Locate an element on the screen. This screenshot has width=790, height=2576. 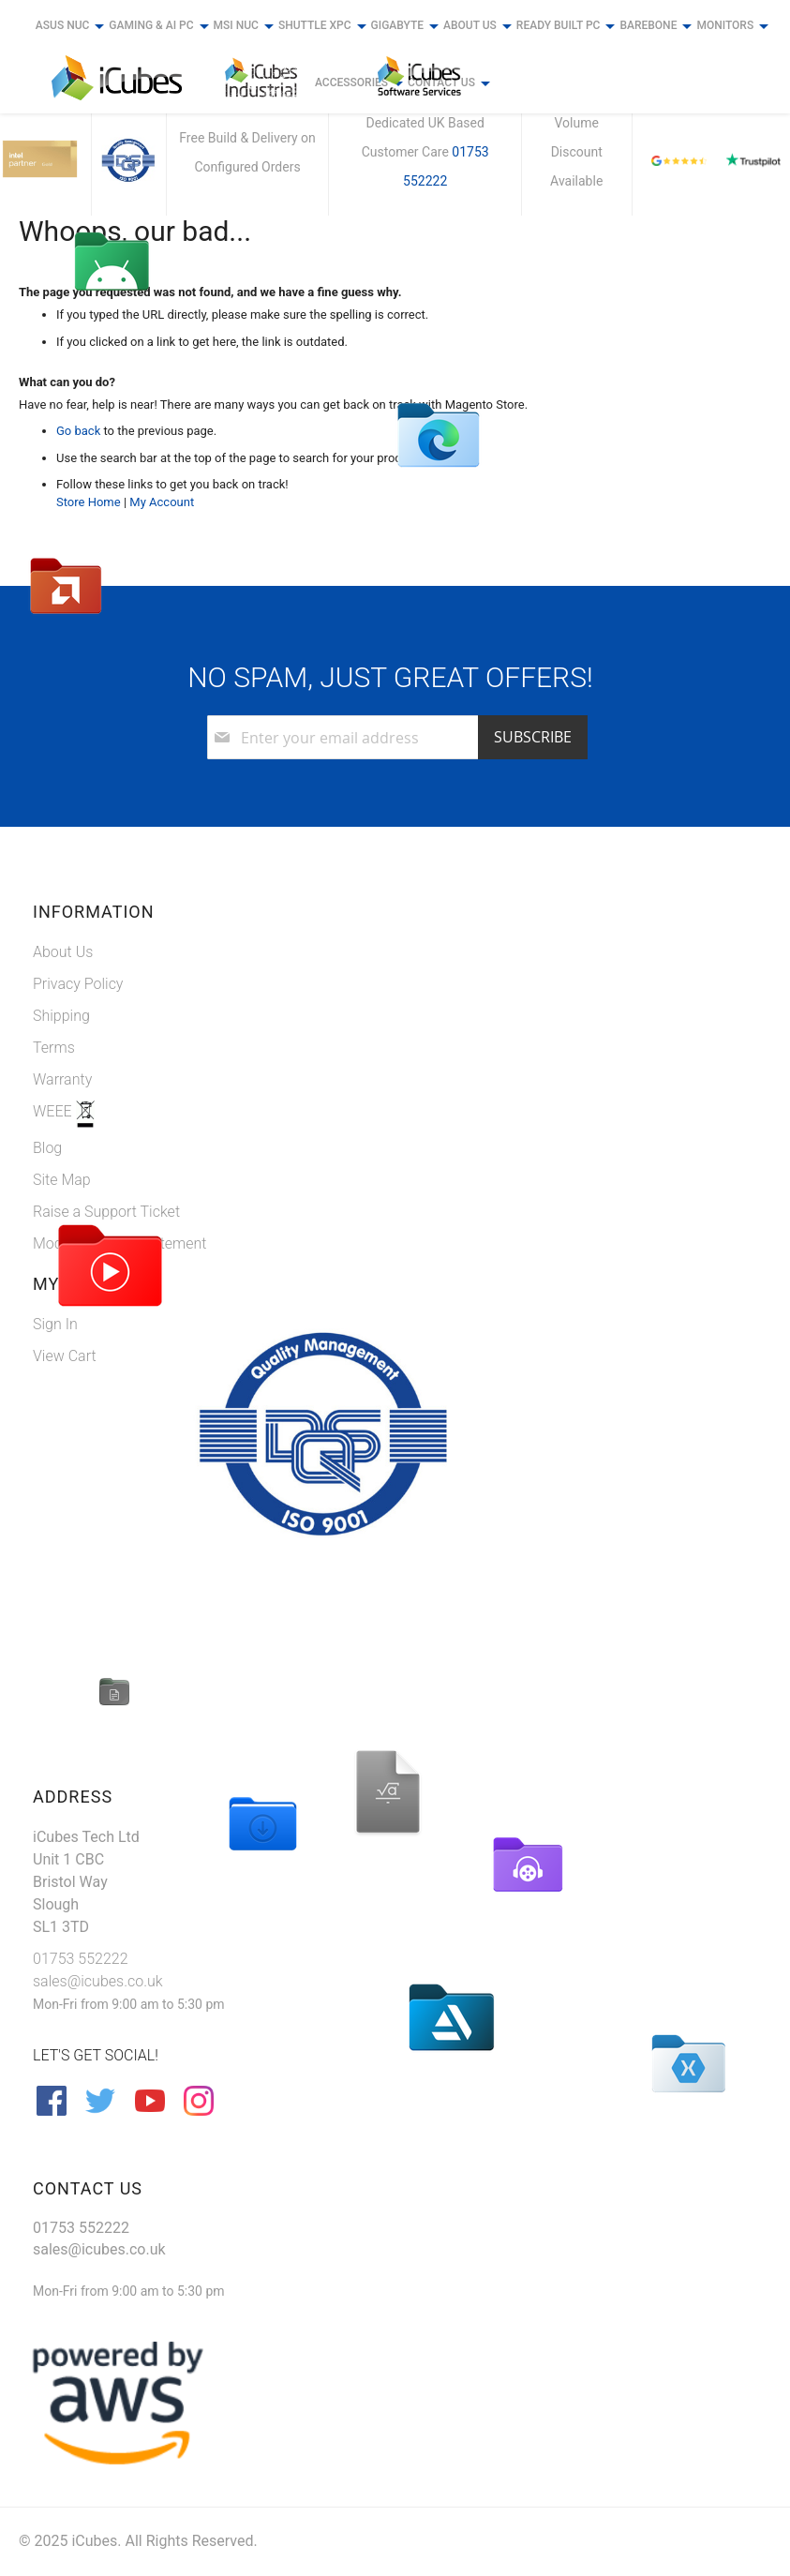
open Xamarin project files folder is located at coordinates (688, 2065).